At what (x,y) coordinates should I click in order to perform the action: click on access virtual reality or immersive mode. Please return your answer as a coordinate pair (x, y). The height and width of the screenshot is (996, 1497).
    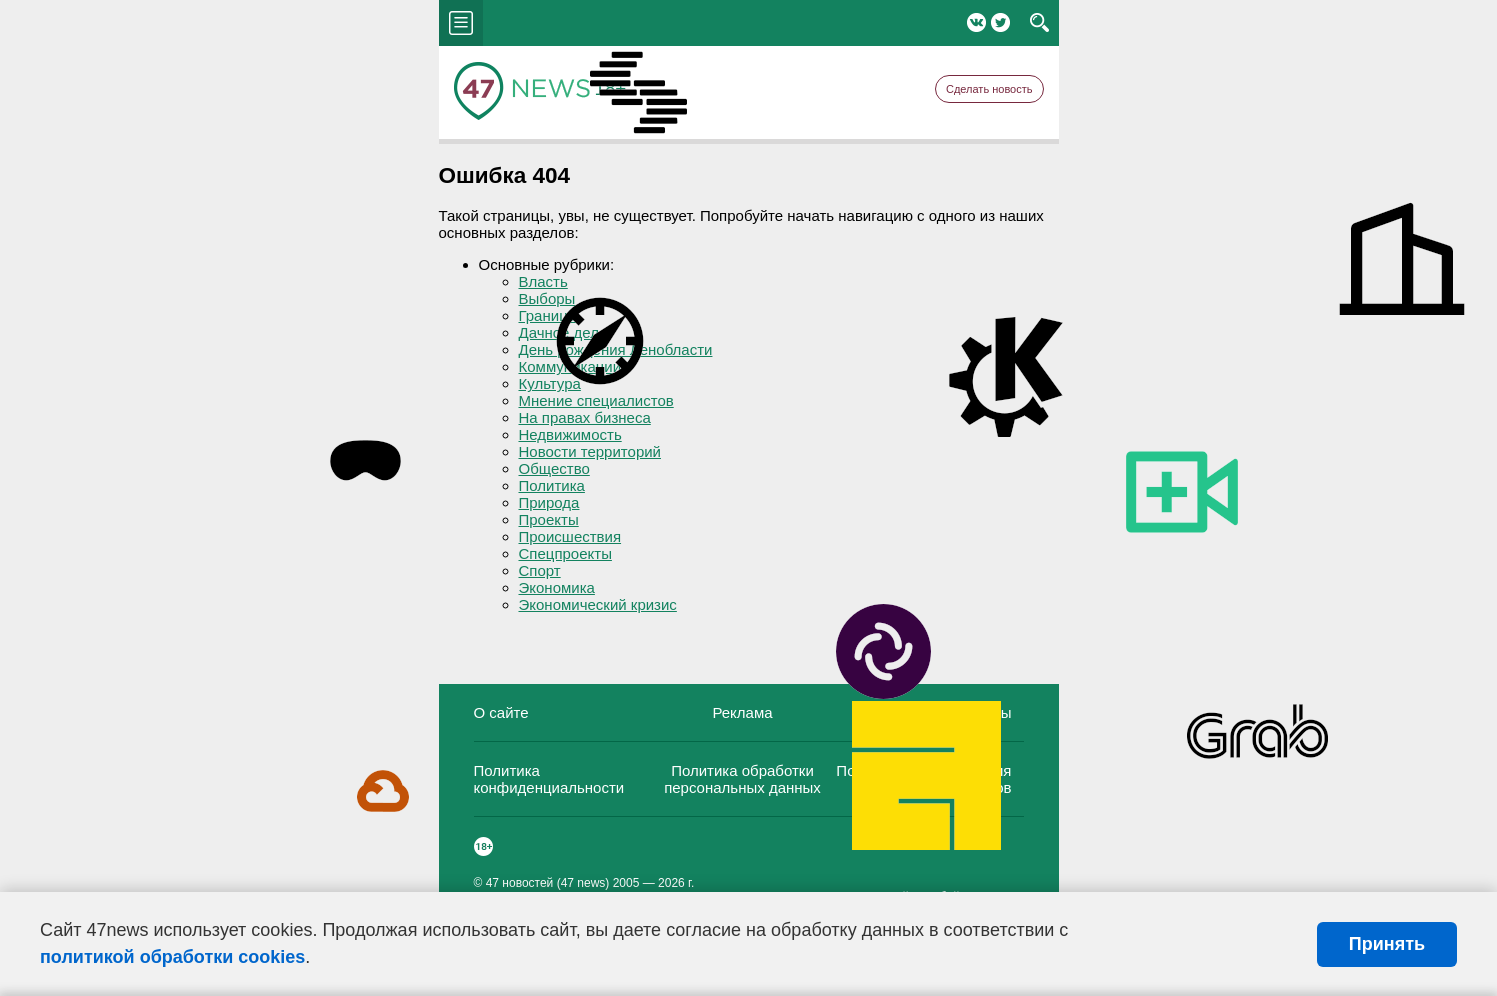
    Looking at the image, I should click on (365, 459).